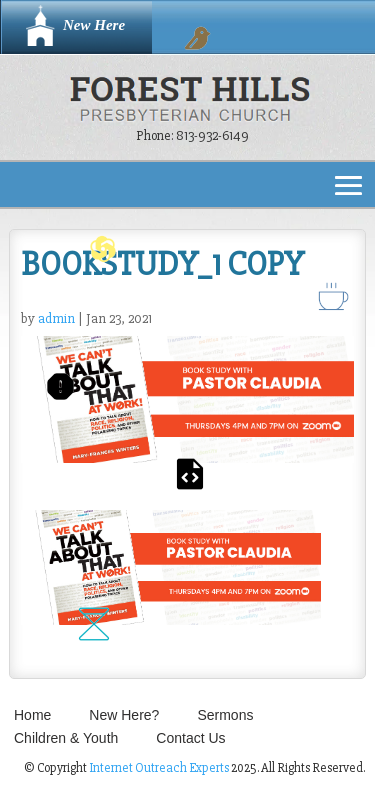 Image resolution: width=375 pixels, height=795 pixels. What do you see at coordinates (103, 249) in the screenshot?
I see `open OpenAI or ChatGPT app` at bounding box center [103, 249].